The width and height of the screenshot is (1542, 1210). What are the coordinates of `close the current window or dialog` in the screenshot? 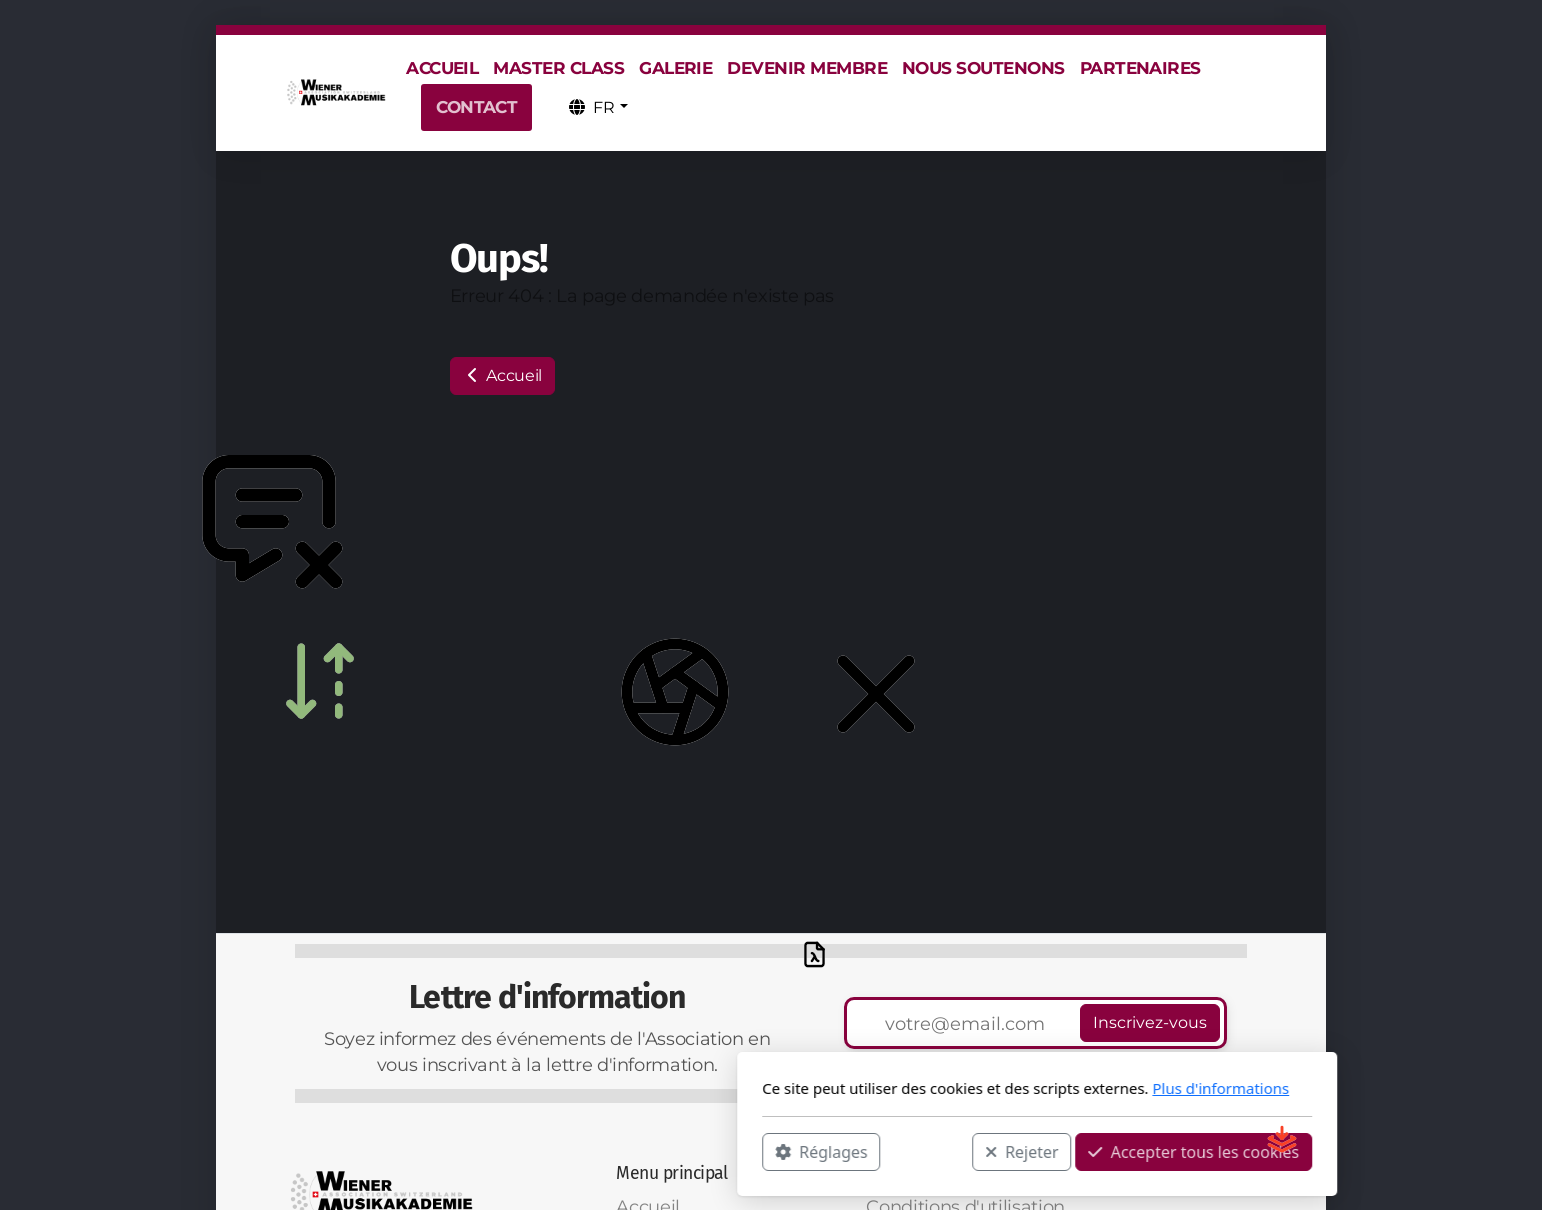 It's located at (876, 694).